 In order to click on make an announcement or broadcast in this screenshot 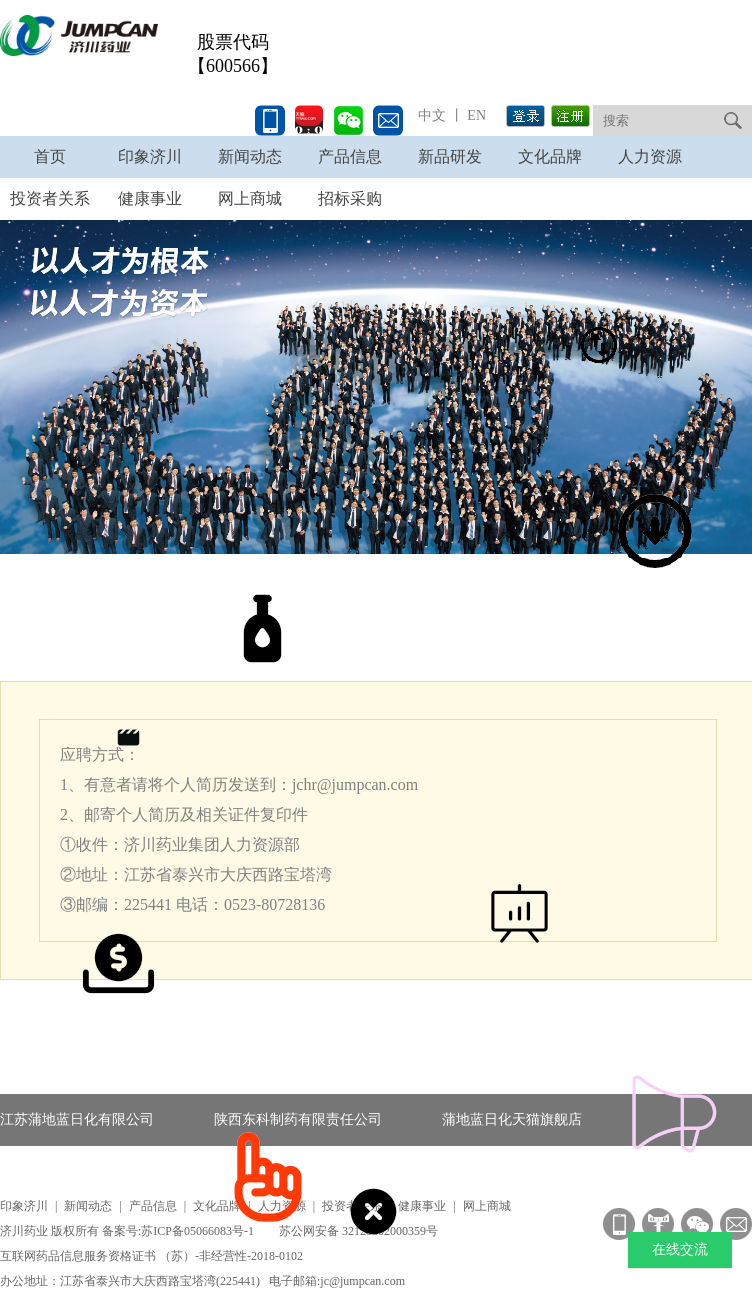, I will do `click(669, 1115)`.